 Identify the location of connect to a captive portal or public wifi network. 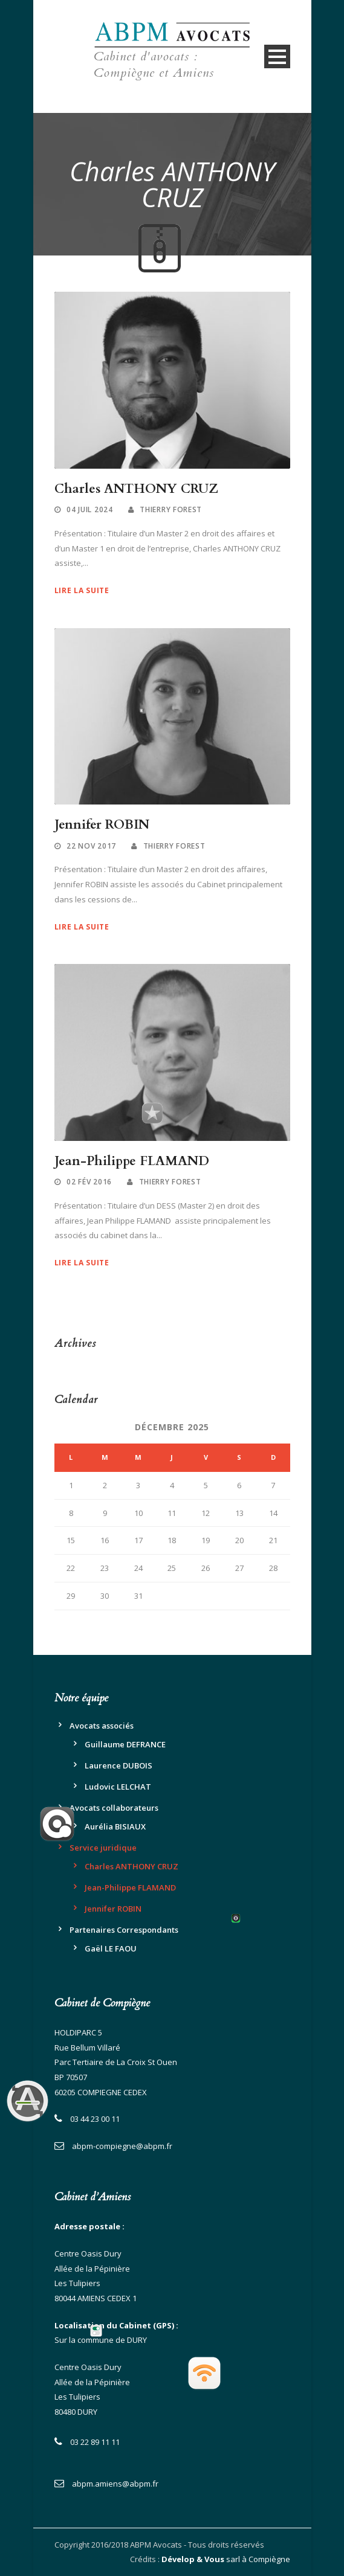
(204, 2373).